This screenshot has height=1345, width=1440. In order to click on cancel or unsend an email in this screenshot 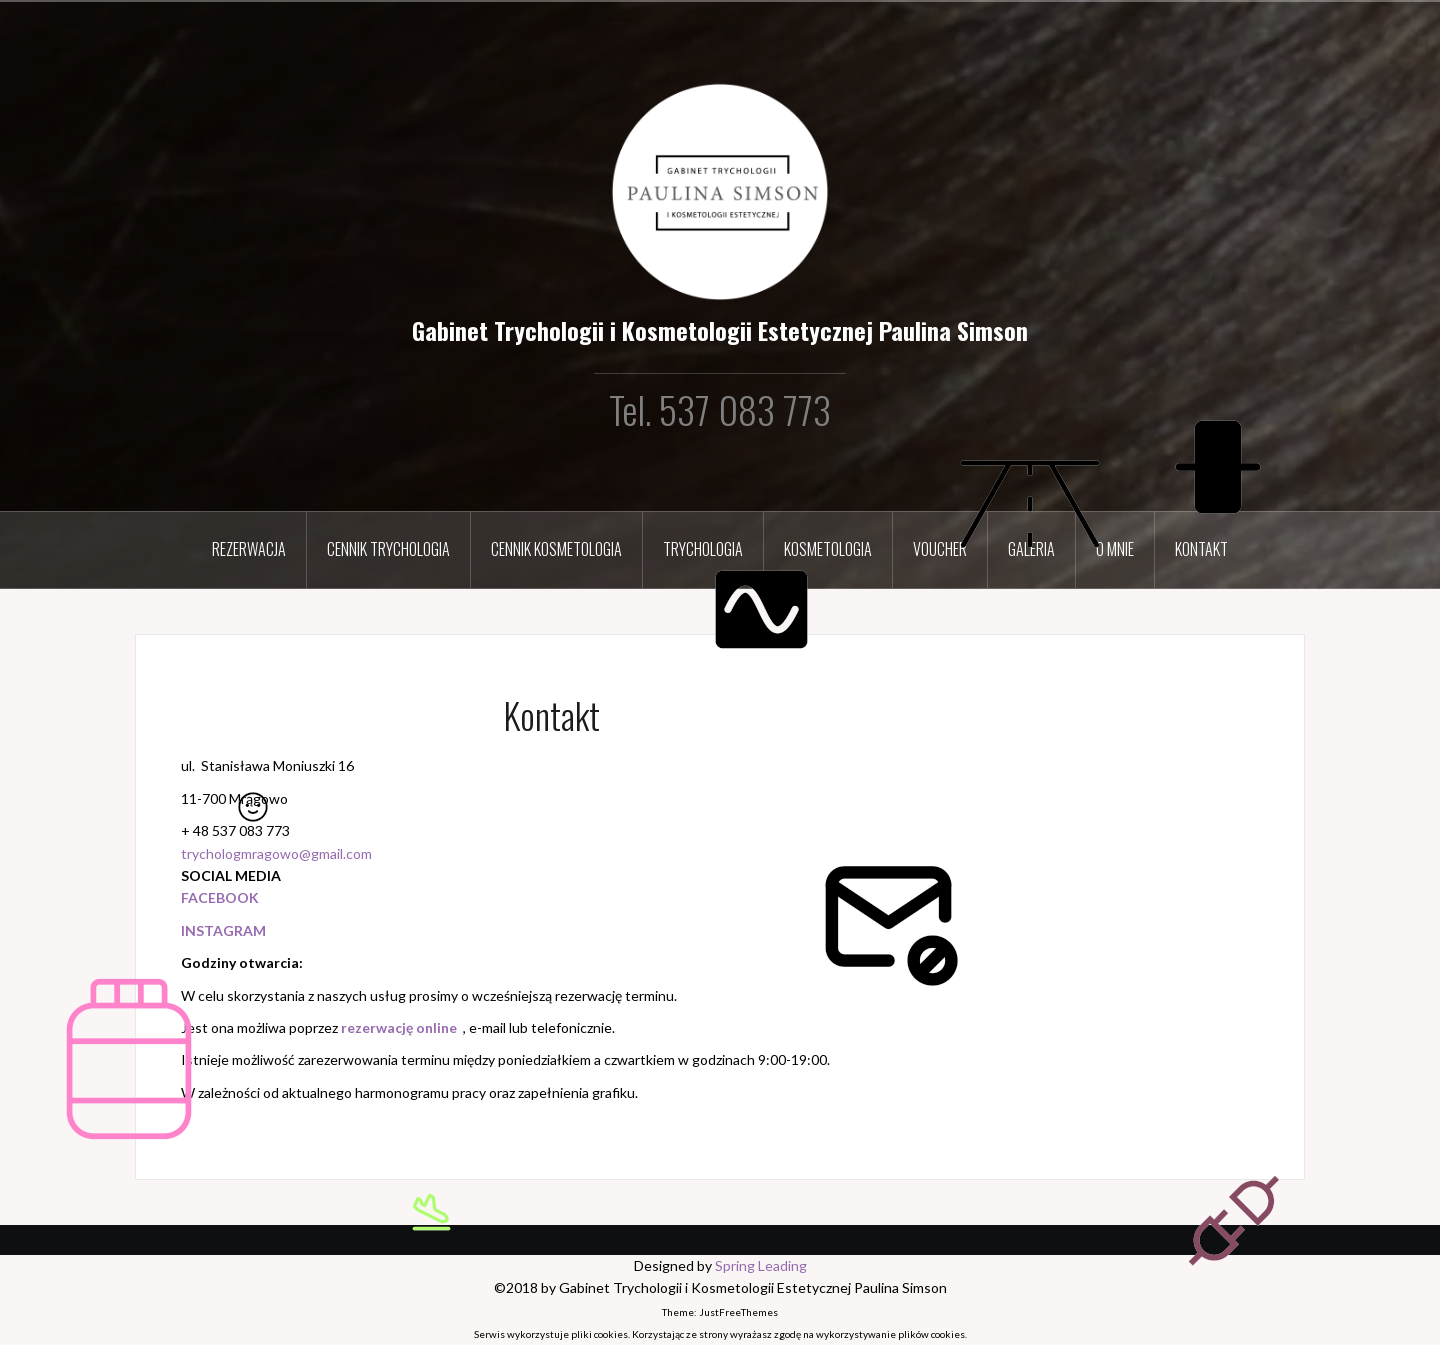, I will do `click(888, 916)`.